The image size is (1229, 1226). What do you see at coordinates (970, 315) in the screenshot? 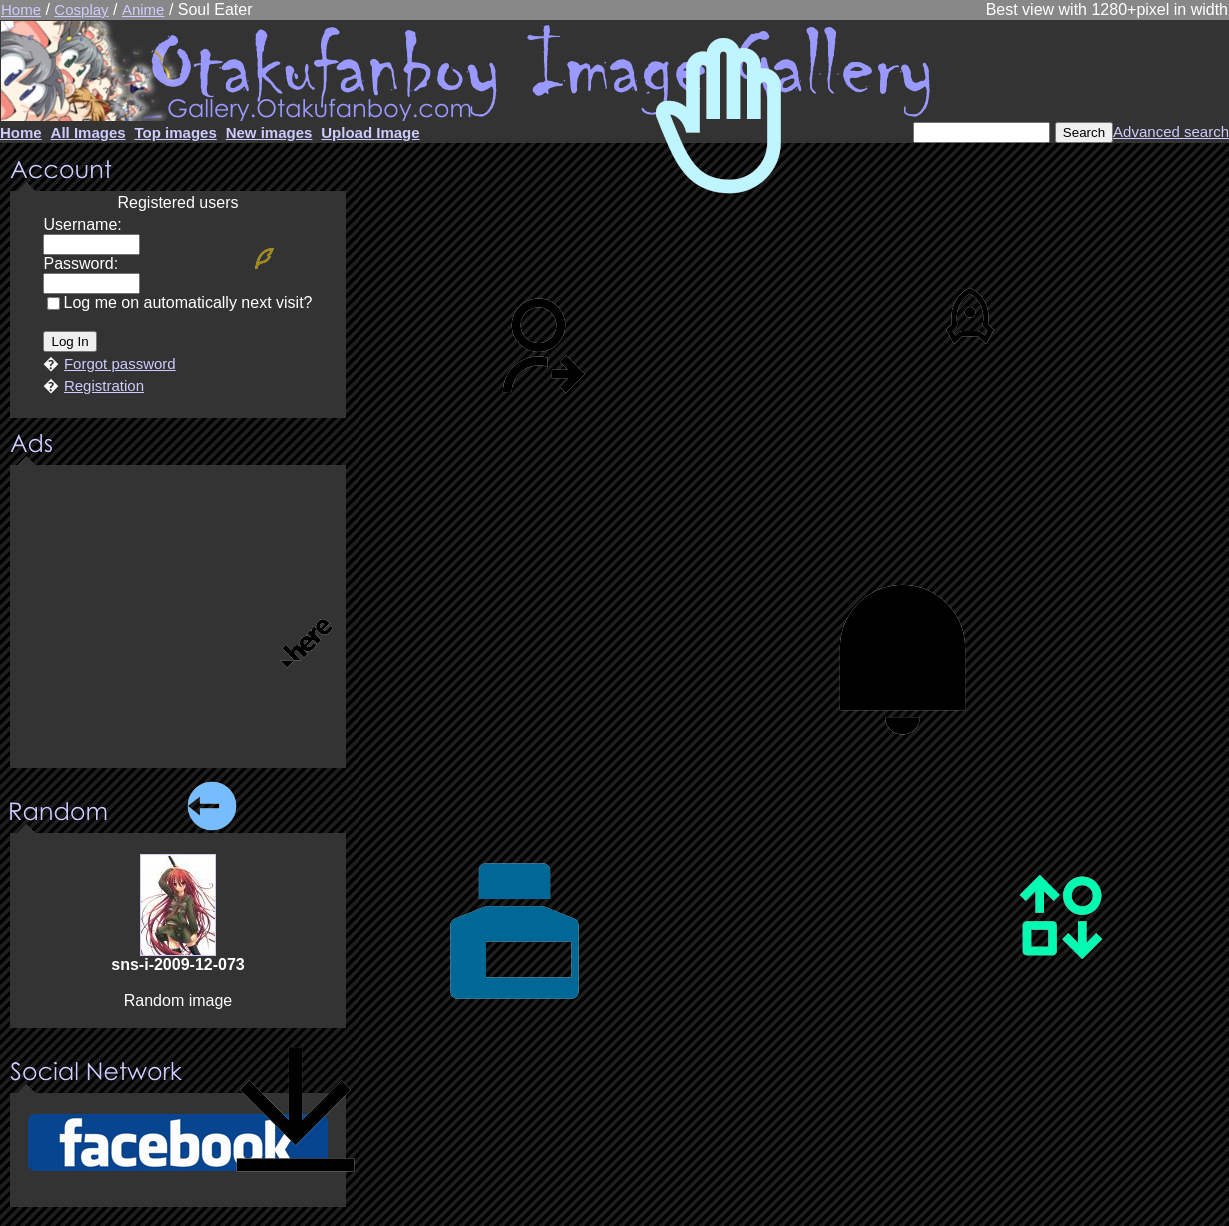
I see `launch or deploy an application` at bounding box center [970, 315].